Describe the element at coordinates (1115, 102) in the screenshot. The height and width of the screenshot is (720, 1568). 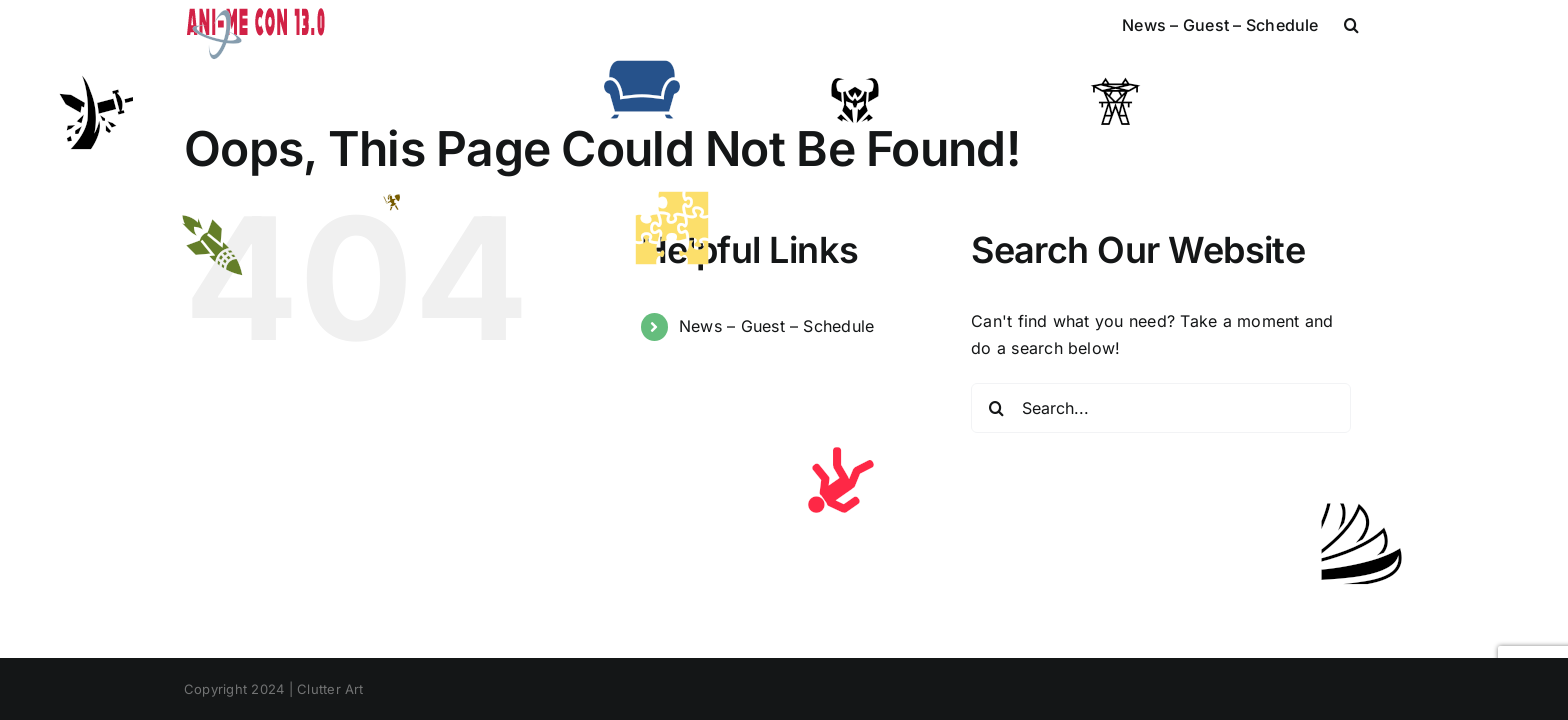
I see `indicates power grid or electrical infrastructure` at that location.